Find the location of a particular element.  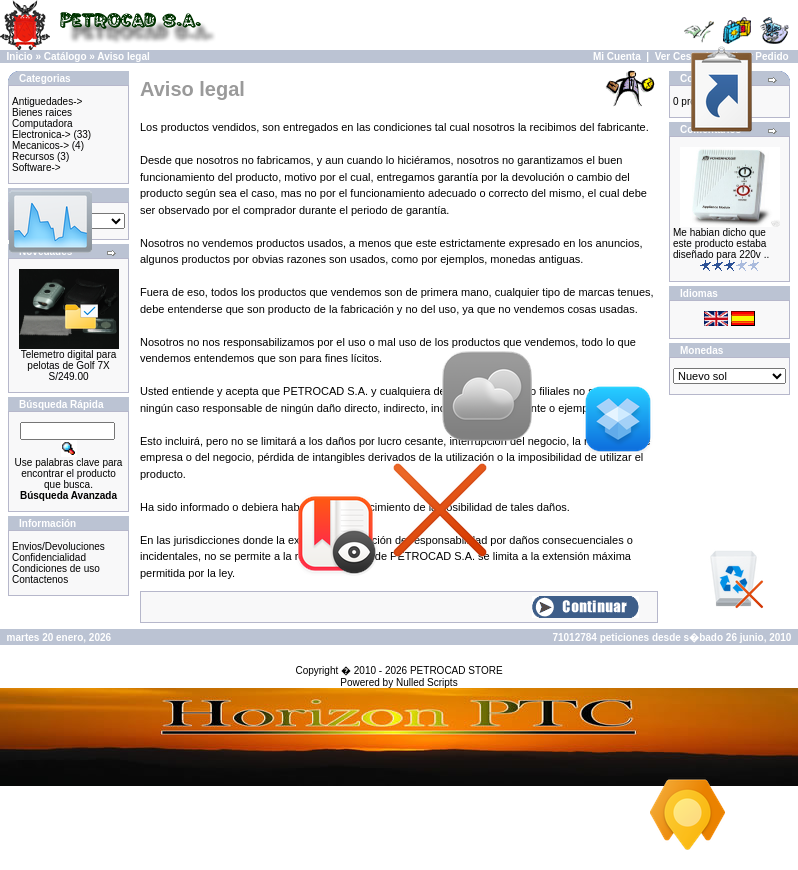

open calibre e-book management app is located at coordinates (335, 533).